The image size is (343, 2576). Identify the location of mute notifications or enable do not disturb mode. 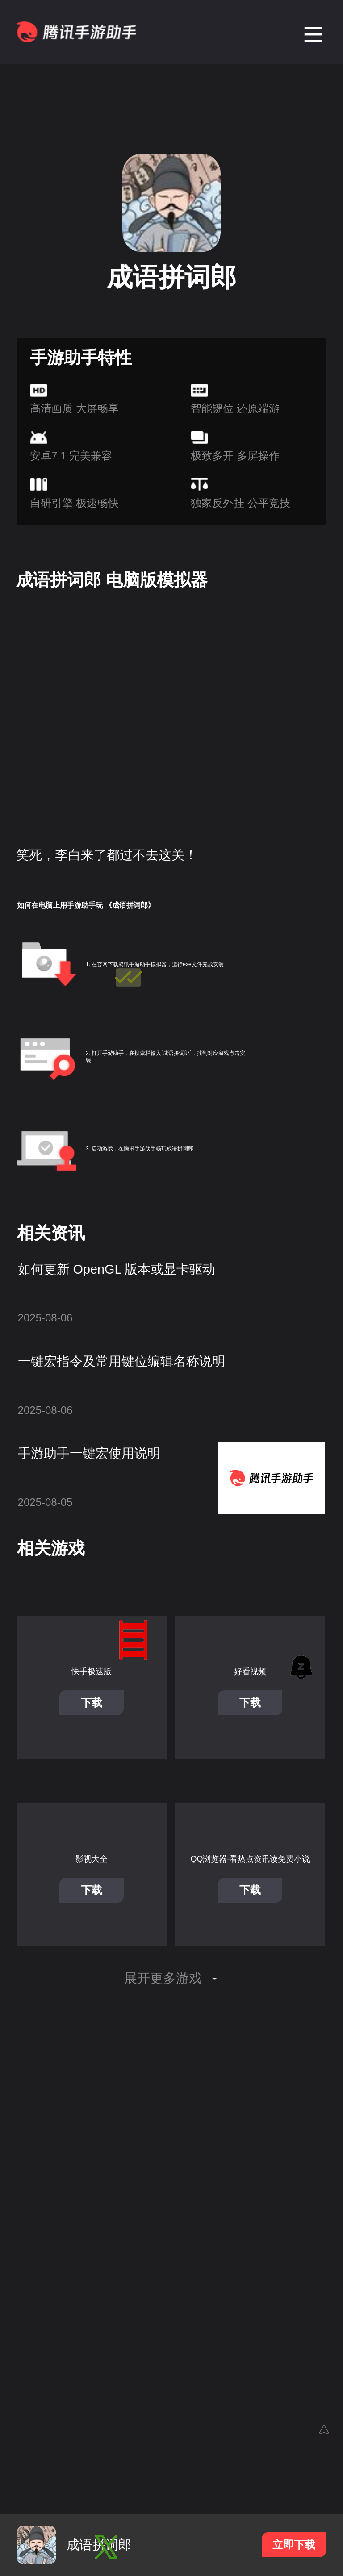
(301, 1667).